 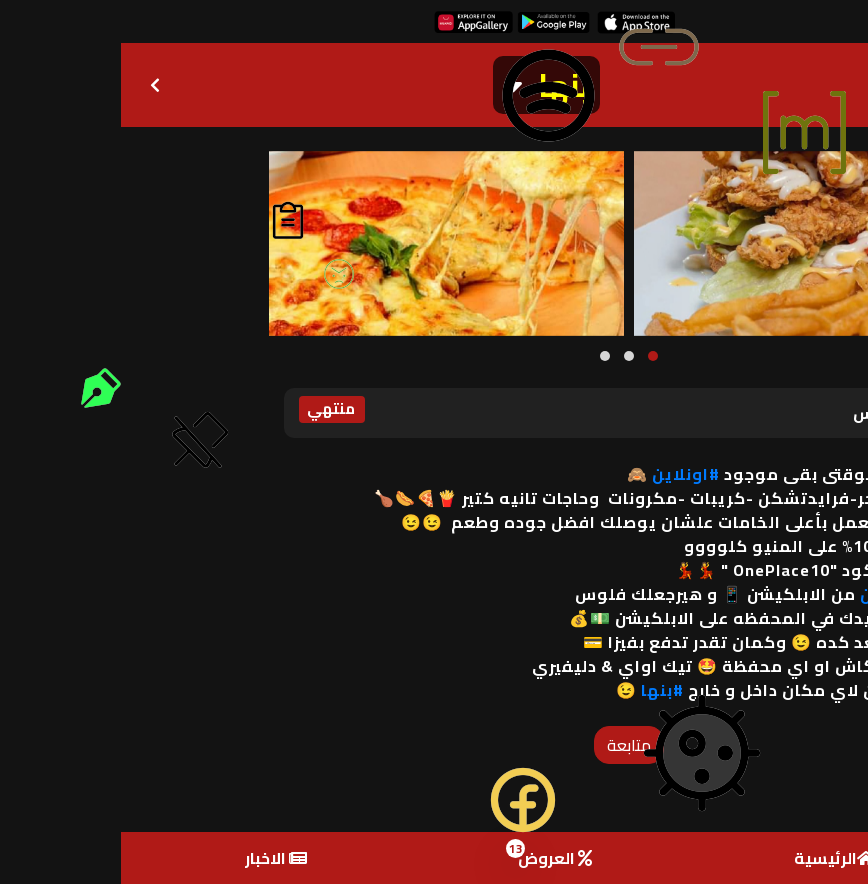 What do you see at coordinates (288, 221) in the screenshot?
I see `view clipboard contents` at bounding box center [288, 221].